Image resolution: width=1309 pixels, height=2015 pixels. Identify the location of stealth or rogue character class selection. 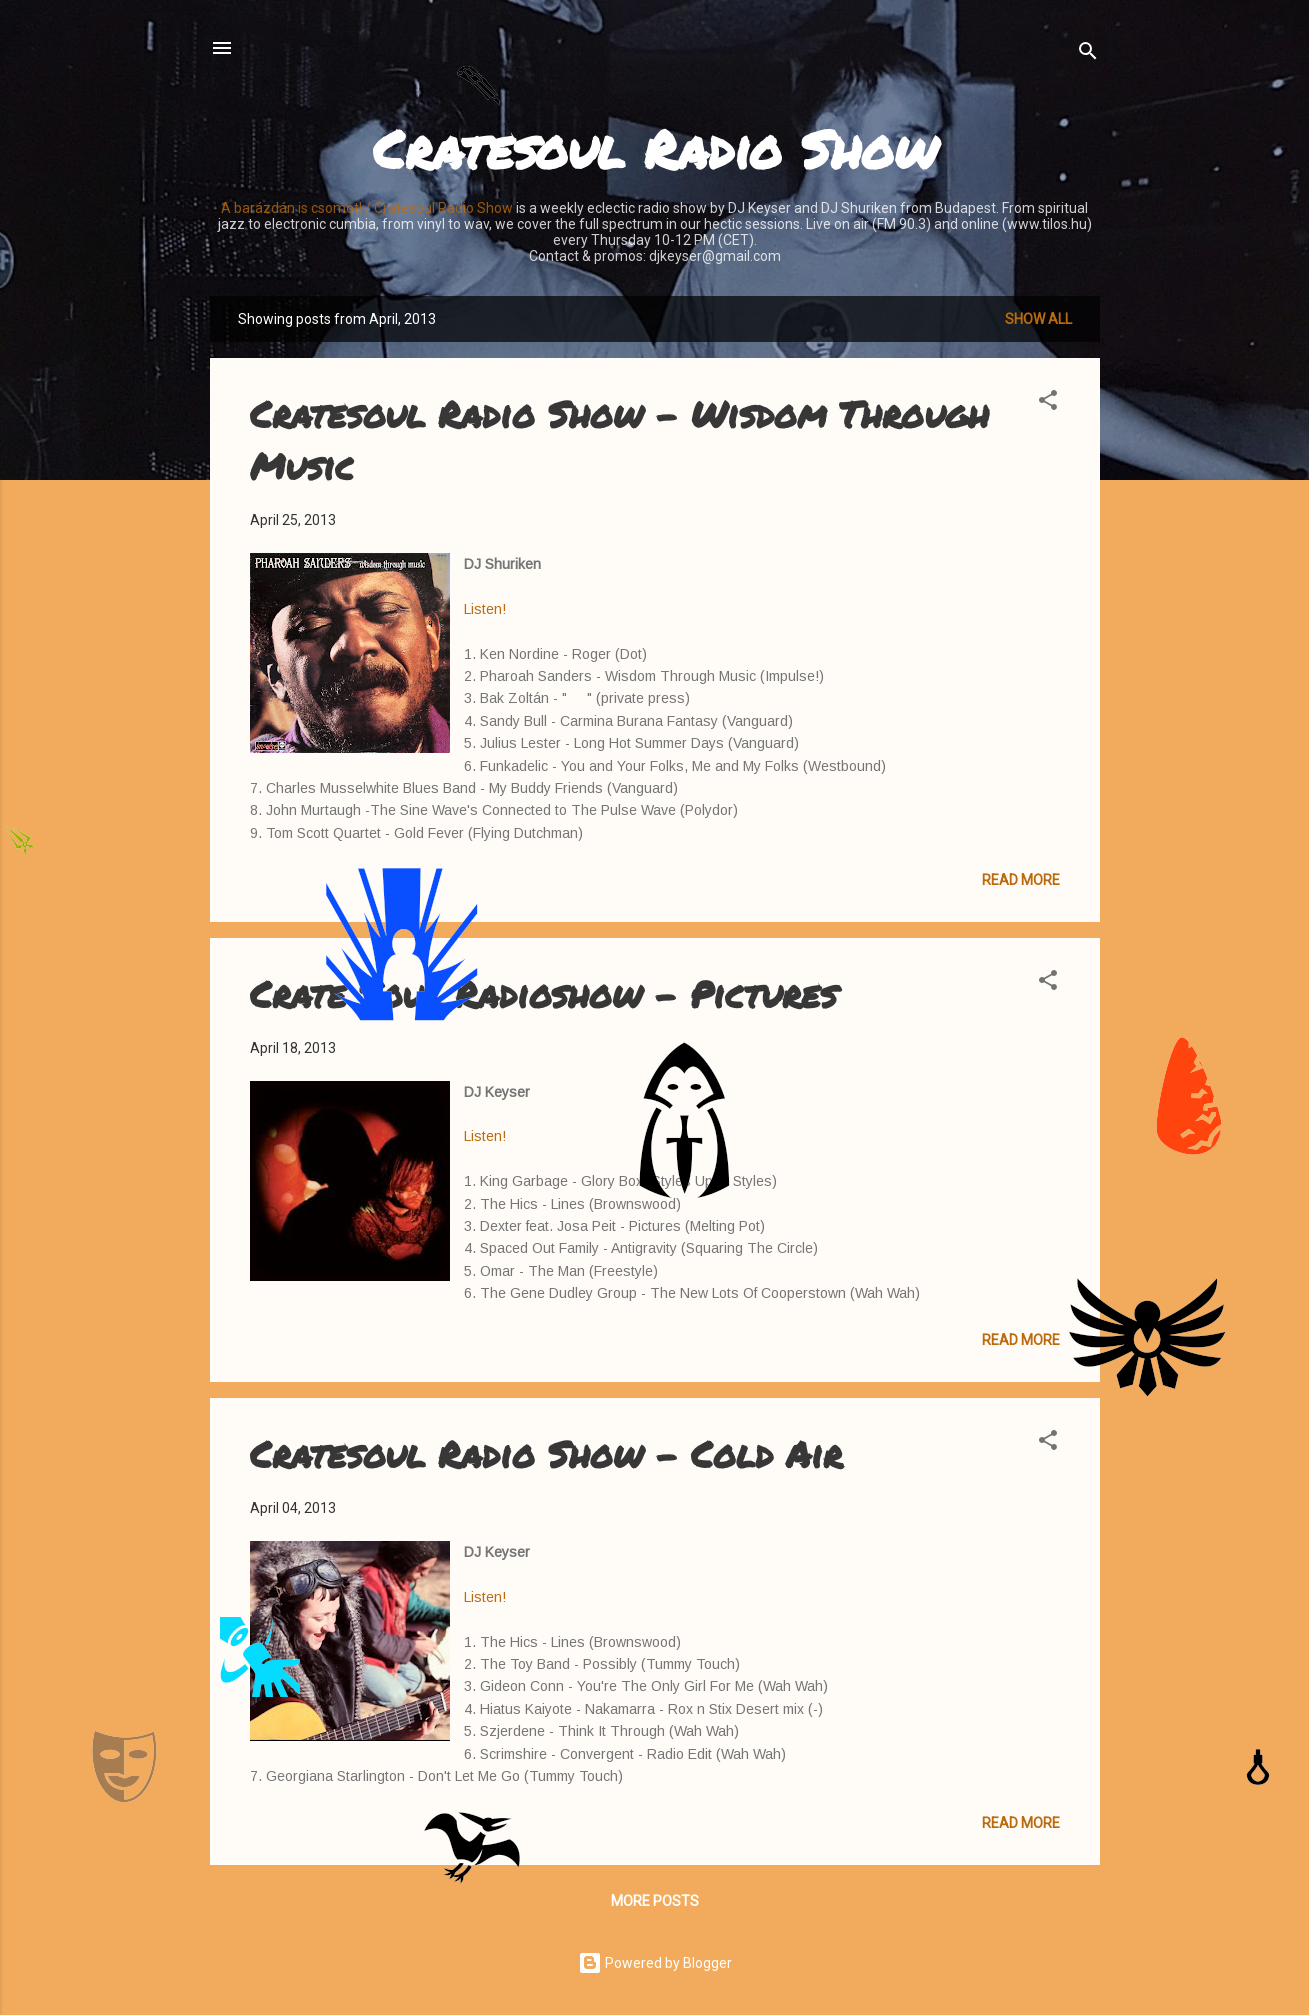
(685, 1121).